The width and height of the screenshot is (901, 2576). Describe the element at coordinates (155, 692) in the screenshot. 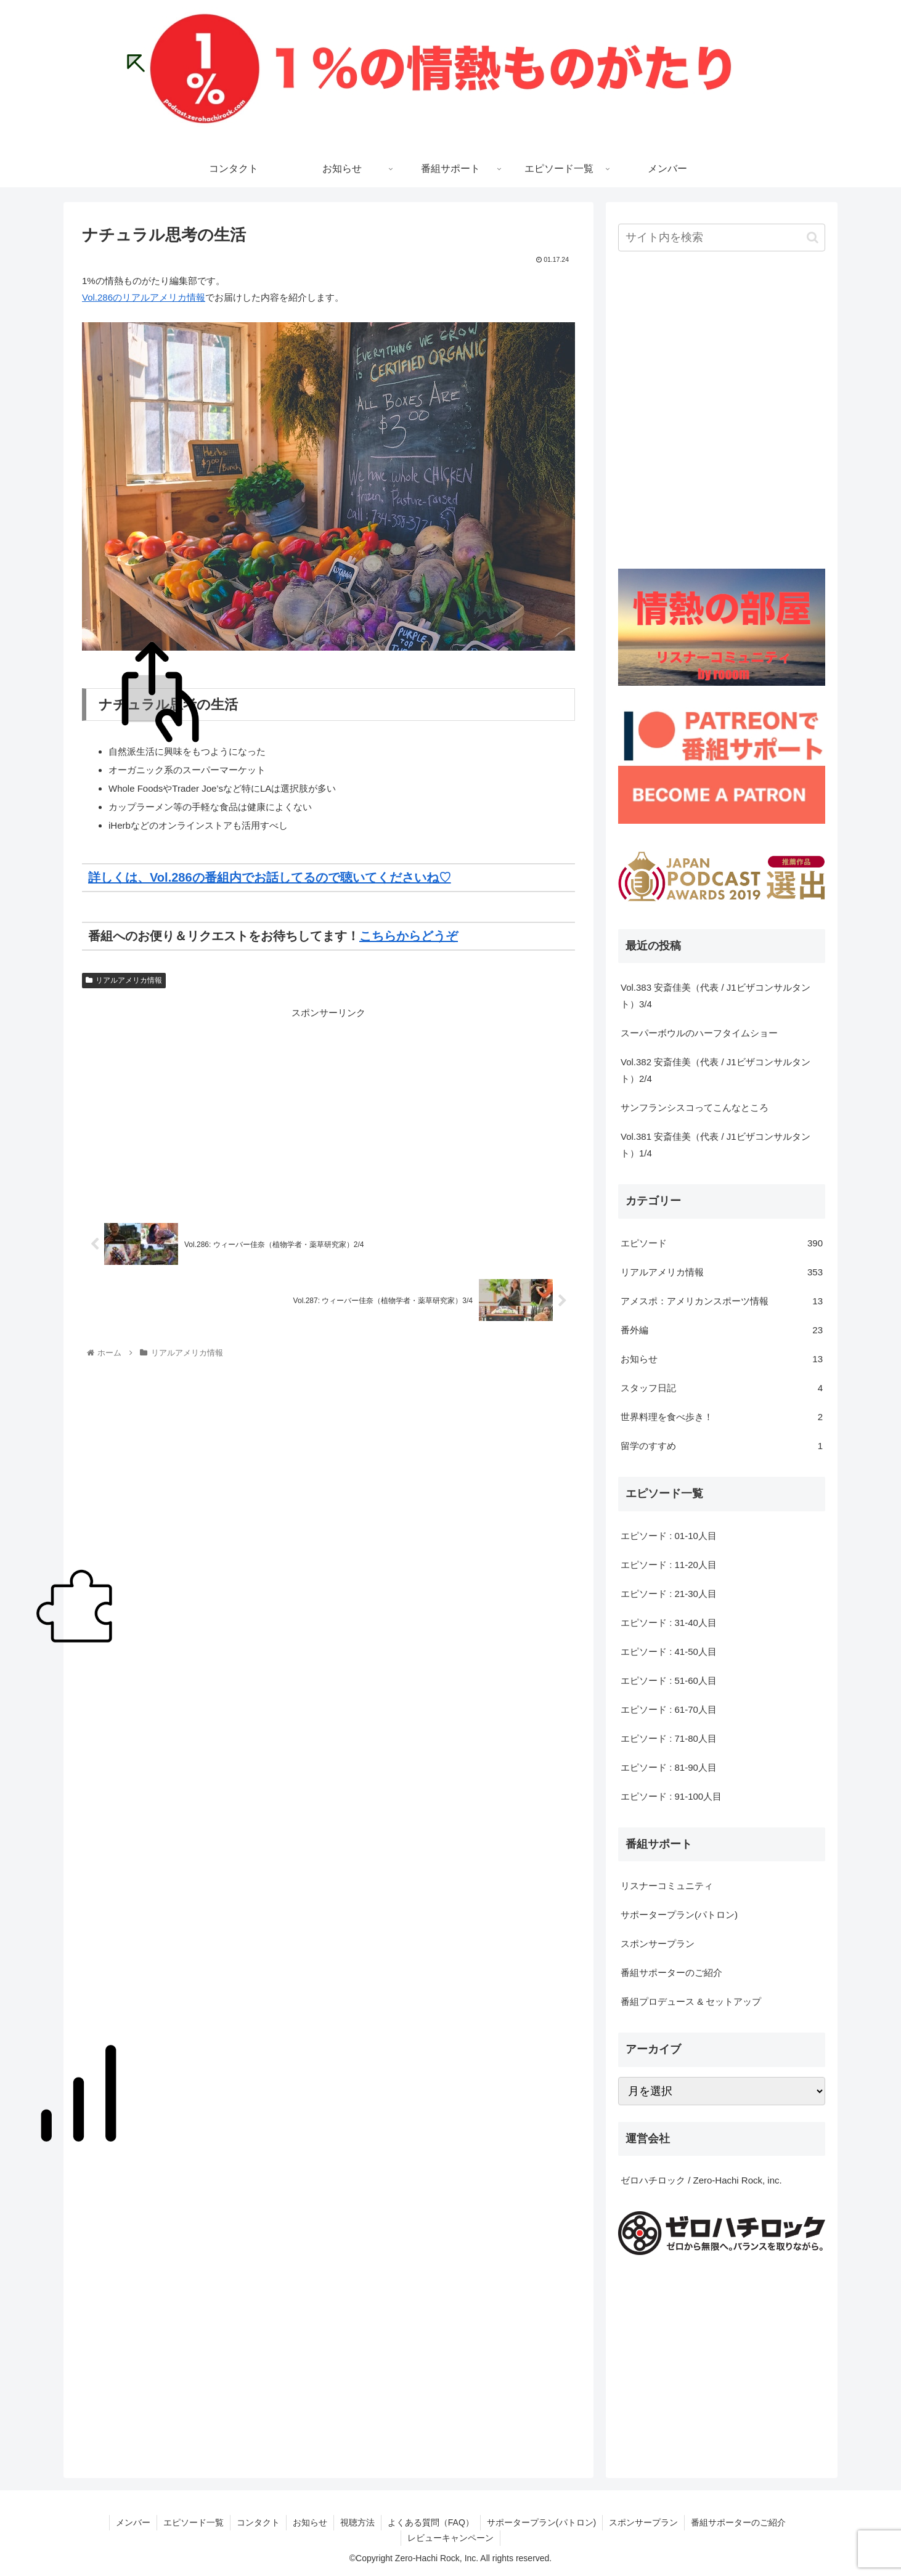

I see `deposit or upload funds manually` at that location.